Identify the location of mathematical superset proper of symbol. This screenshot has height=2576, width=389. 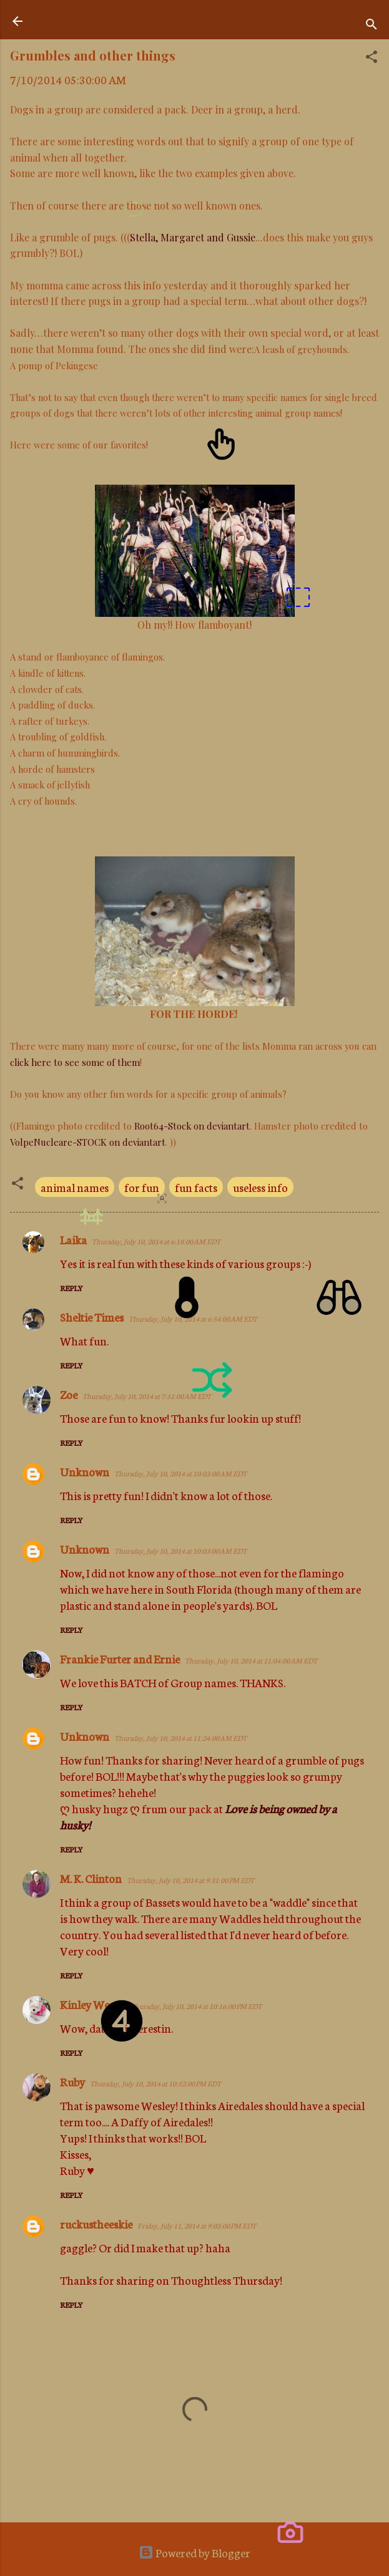
(135, 209).